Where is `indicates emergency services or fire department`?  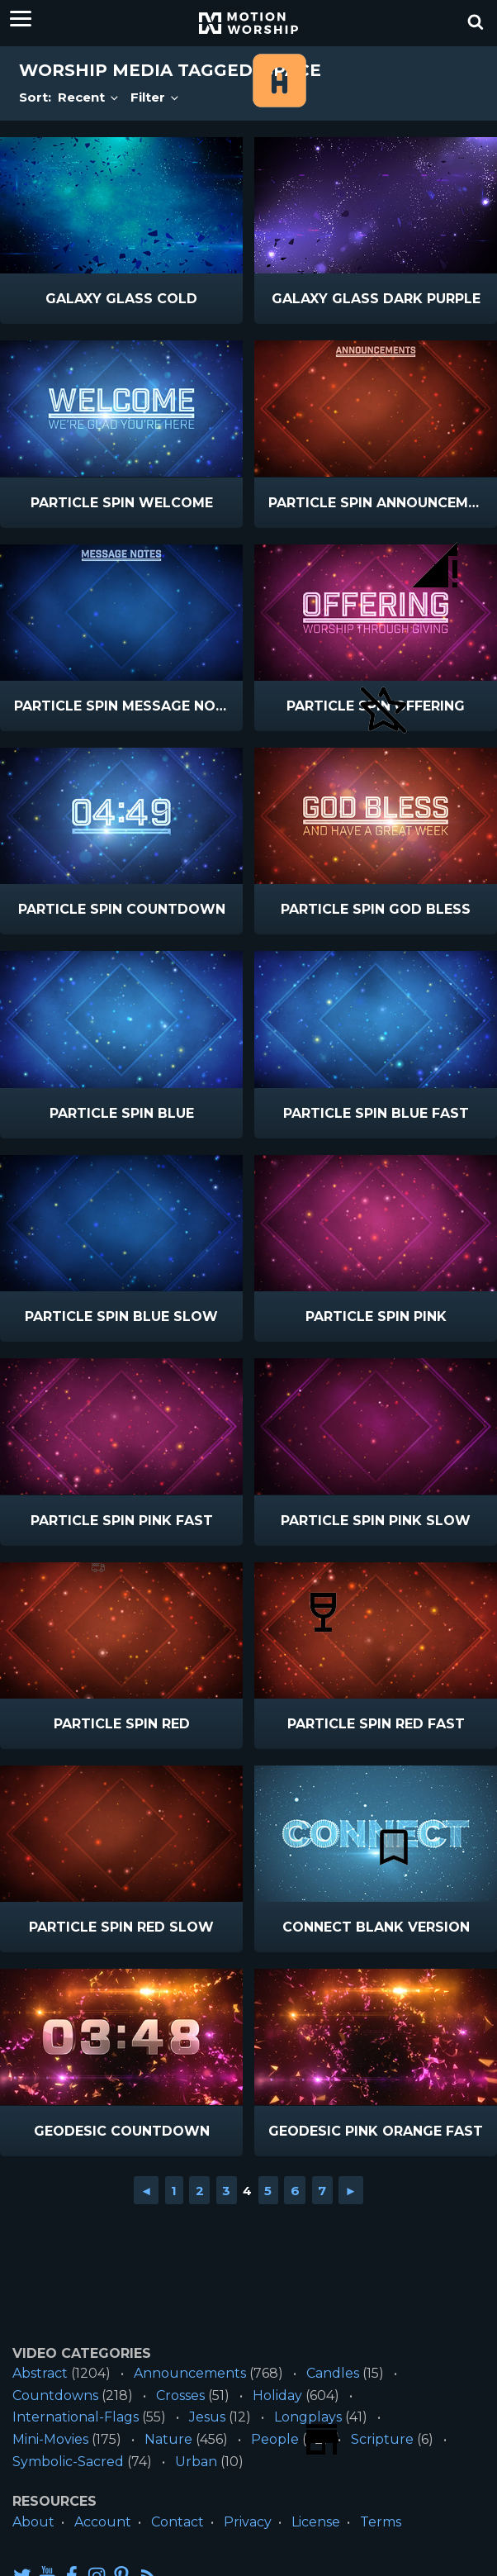
indicates emergency services or fire department is located at coordinates (97, 1566).